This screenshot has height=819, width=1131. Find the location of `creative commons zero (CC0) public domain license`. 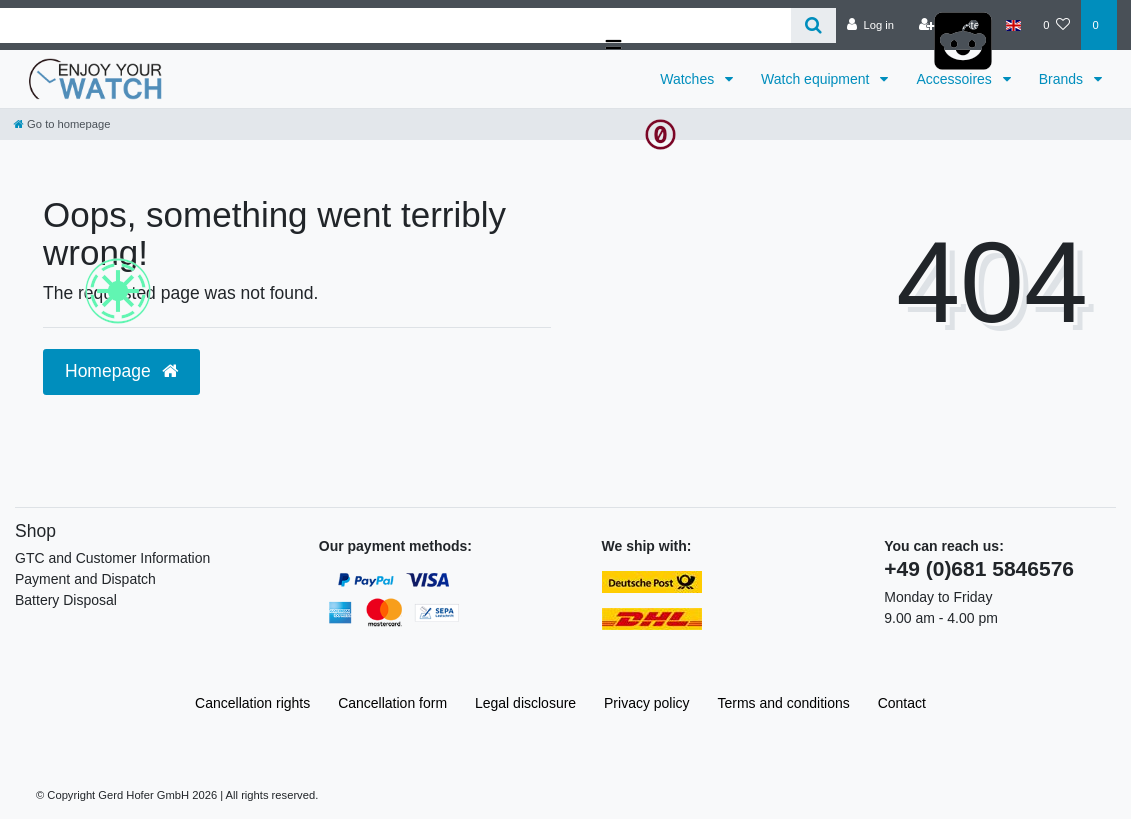

creative commons zero (CC0) public domain license is located at coordinates (660, 134).